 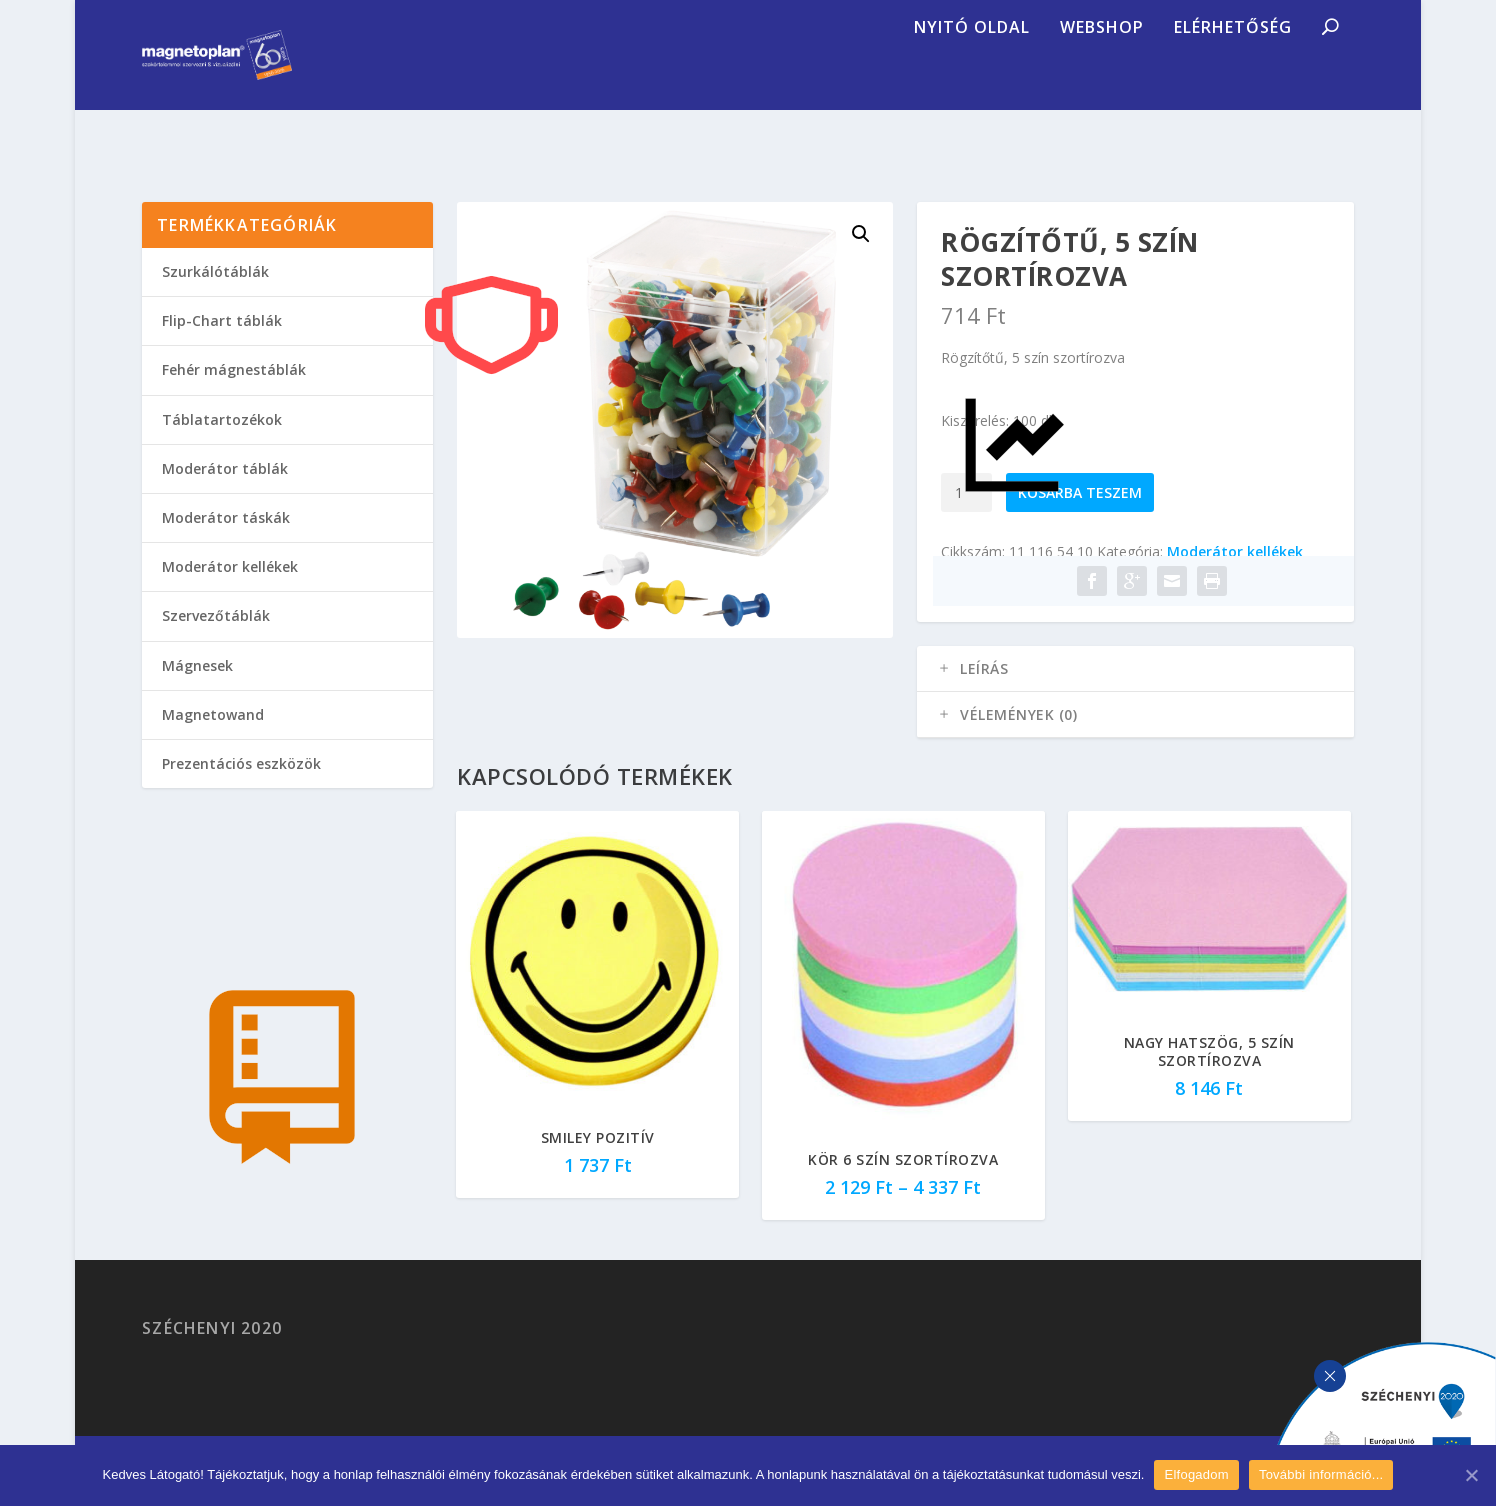 I want to click on indicates face mask required, so click(x=491, y=325).